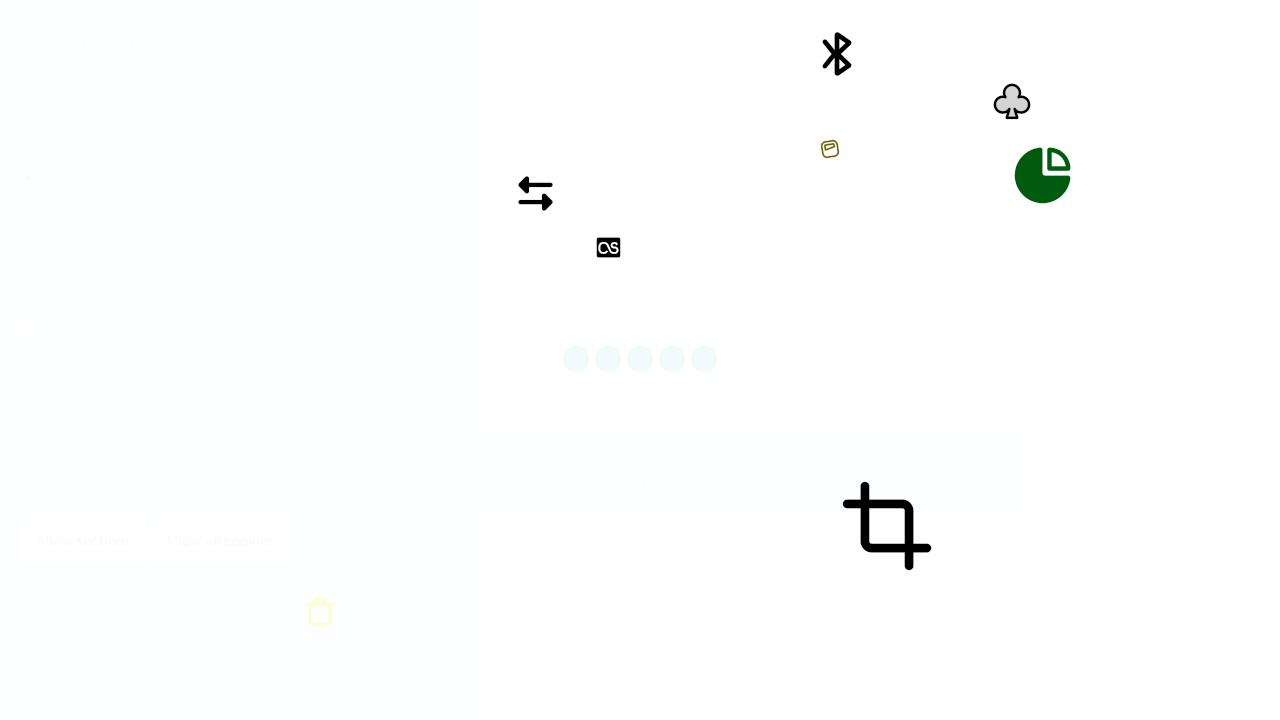  I want to click on delete this item, so click(320, 611).